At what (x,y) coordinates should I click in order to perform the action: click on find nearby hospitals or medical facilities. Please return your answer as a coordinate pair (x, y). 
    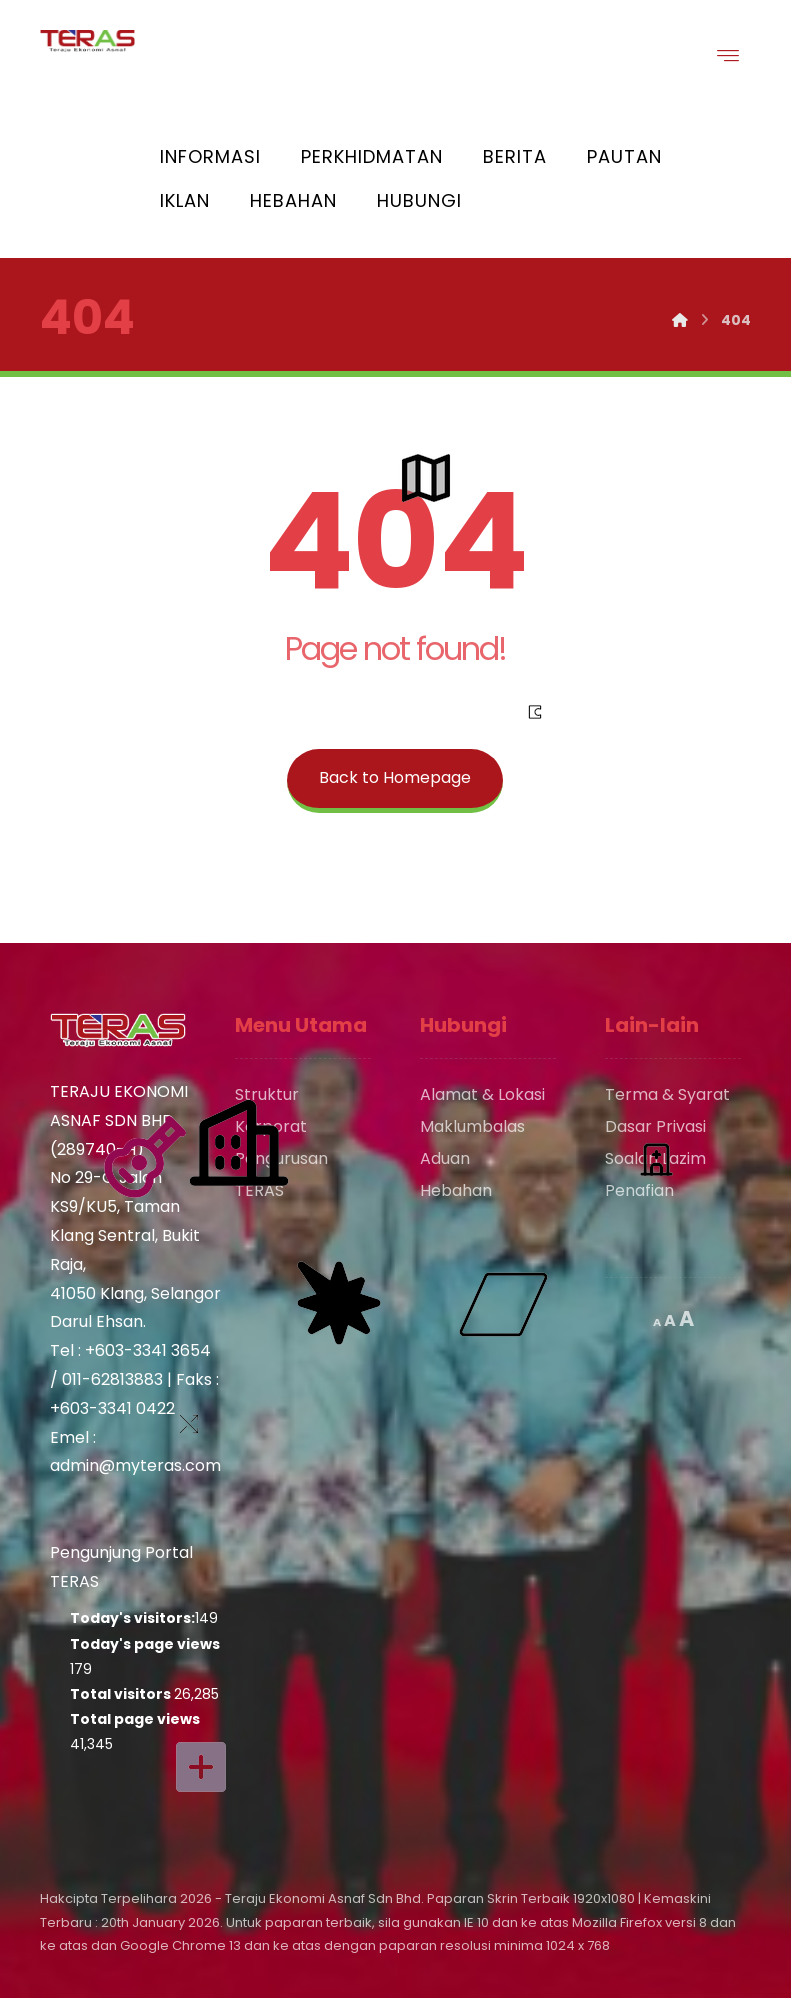
    Looking at the image, I should click on (656, 1159).